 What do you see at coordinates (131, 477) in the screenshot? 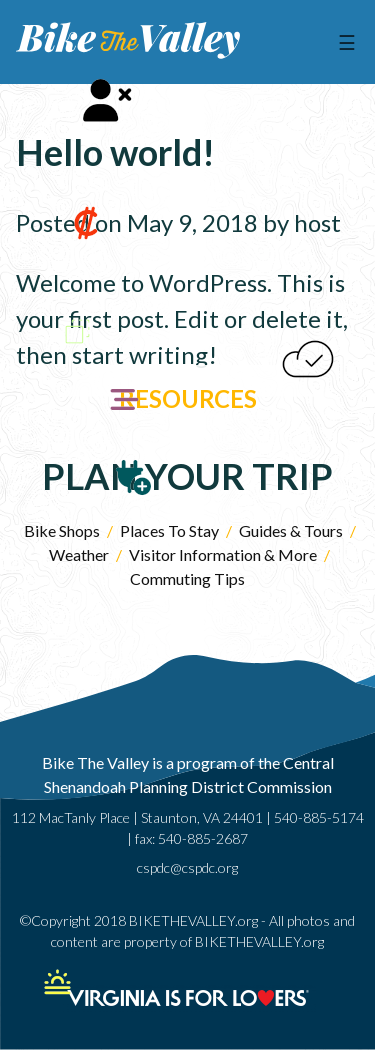
I see `add a new power connection or device` at bounding box center [131, 477].